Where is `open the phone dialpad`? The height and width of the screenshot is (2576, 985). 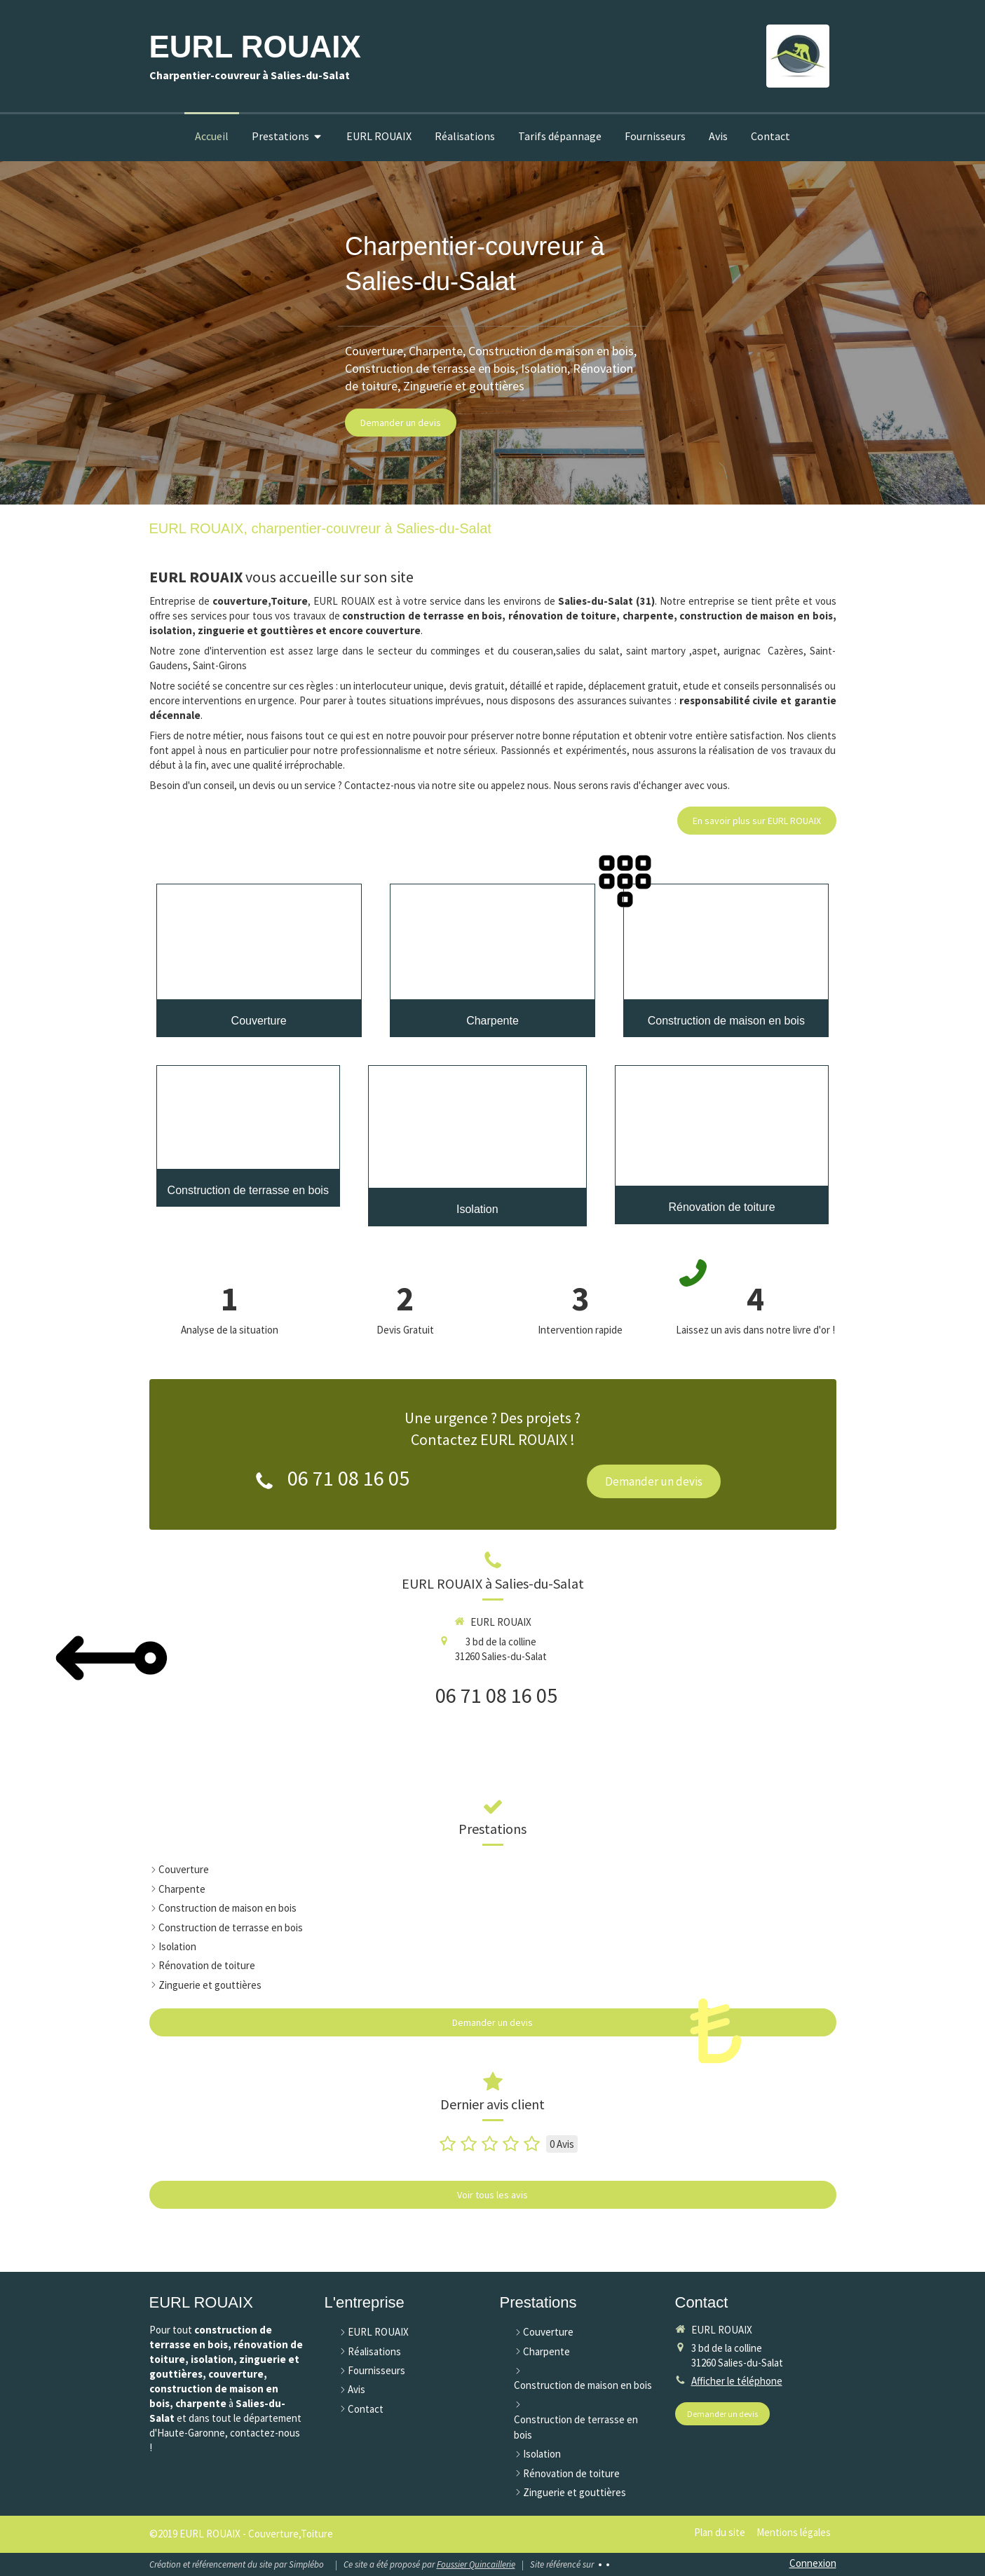
open the phone dialpad is located at coordinates (625, 881).